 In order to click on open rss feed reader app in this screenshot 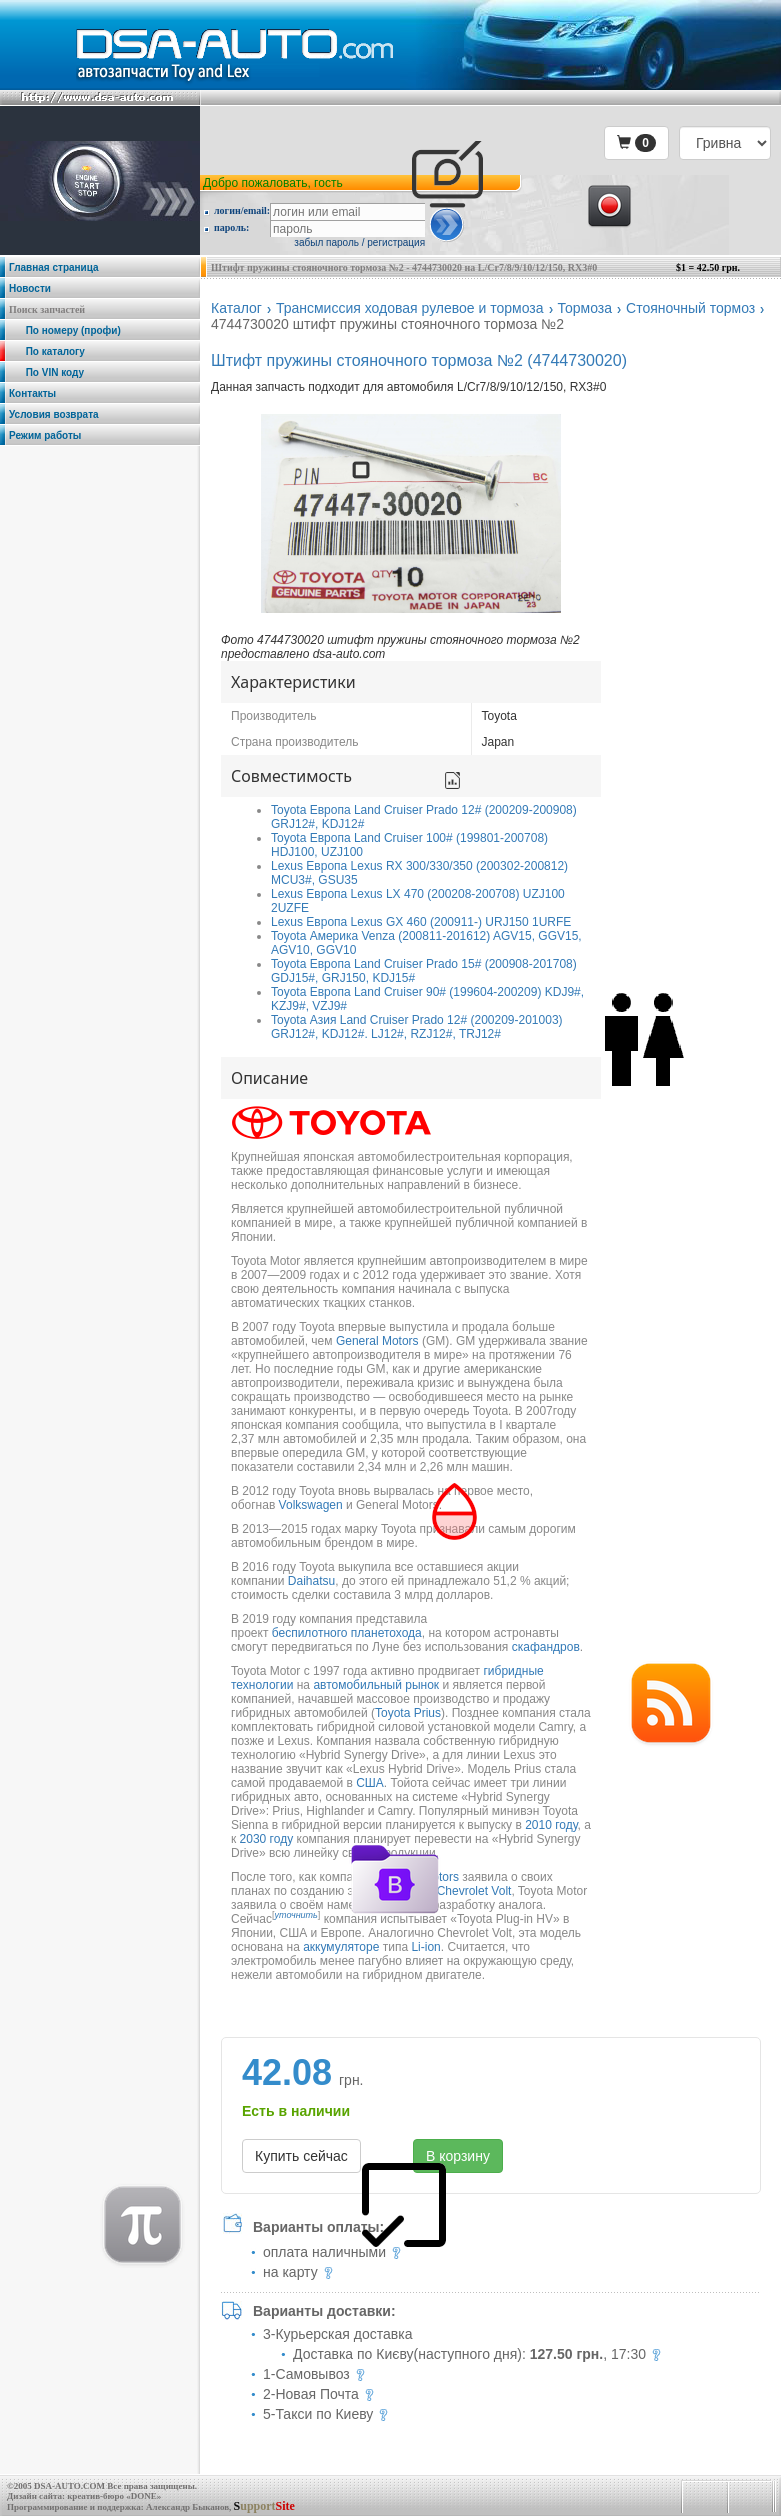, I will do `click(671, 1703)`.